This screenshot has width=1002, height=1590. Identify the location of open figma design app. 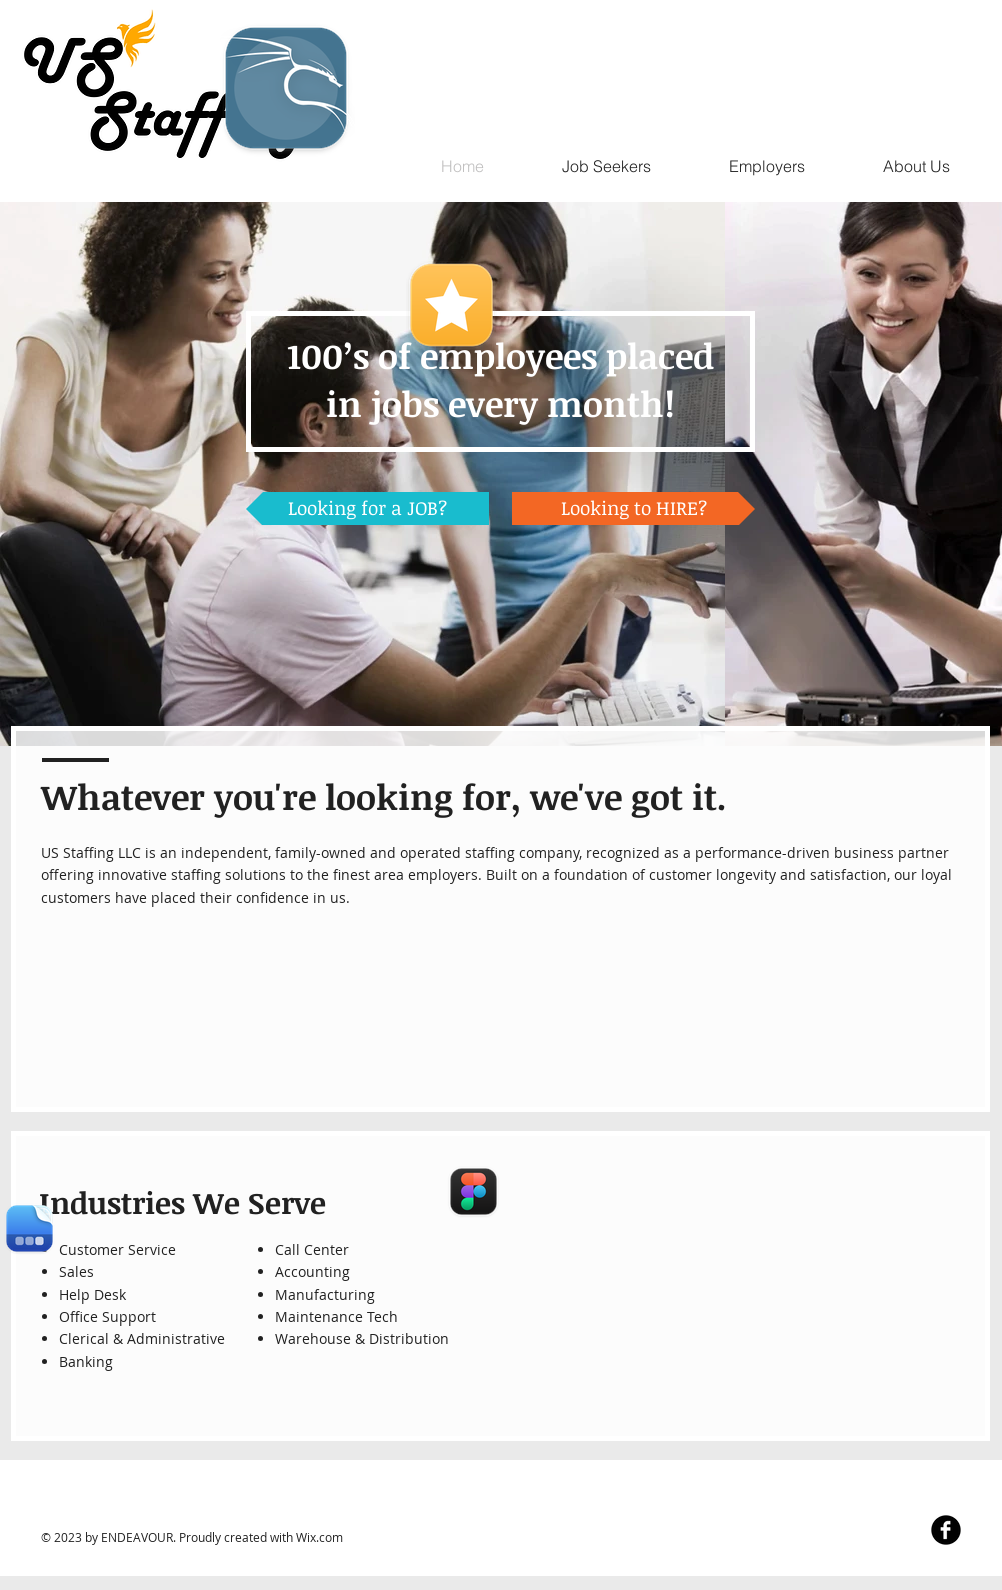
(473, 1191).